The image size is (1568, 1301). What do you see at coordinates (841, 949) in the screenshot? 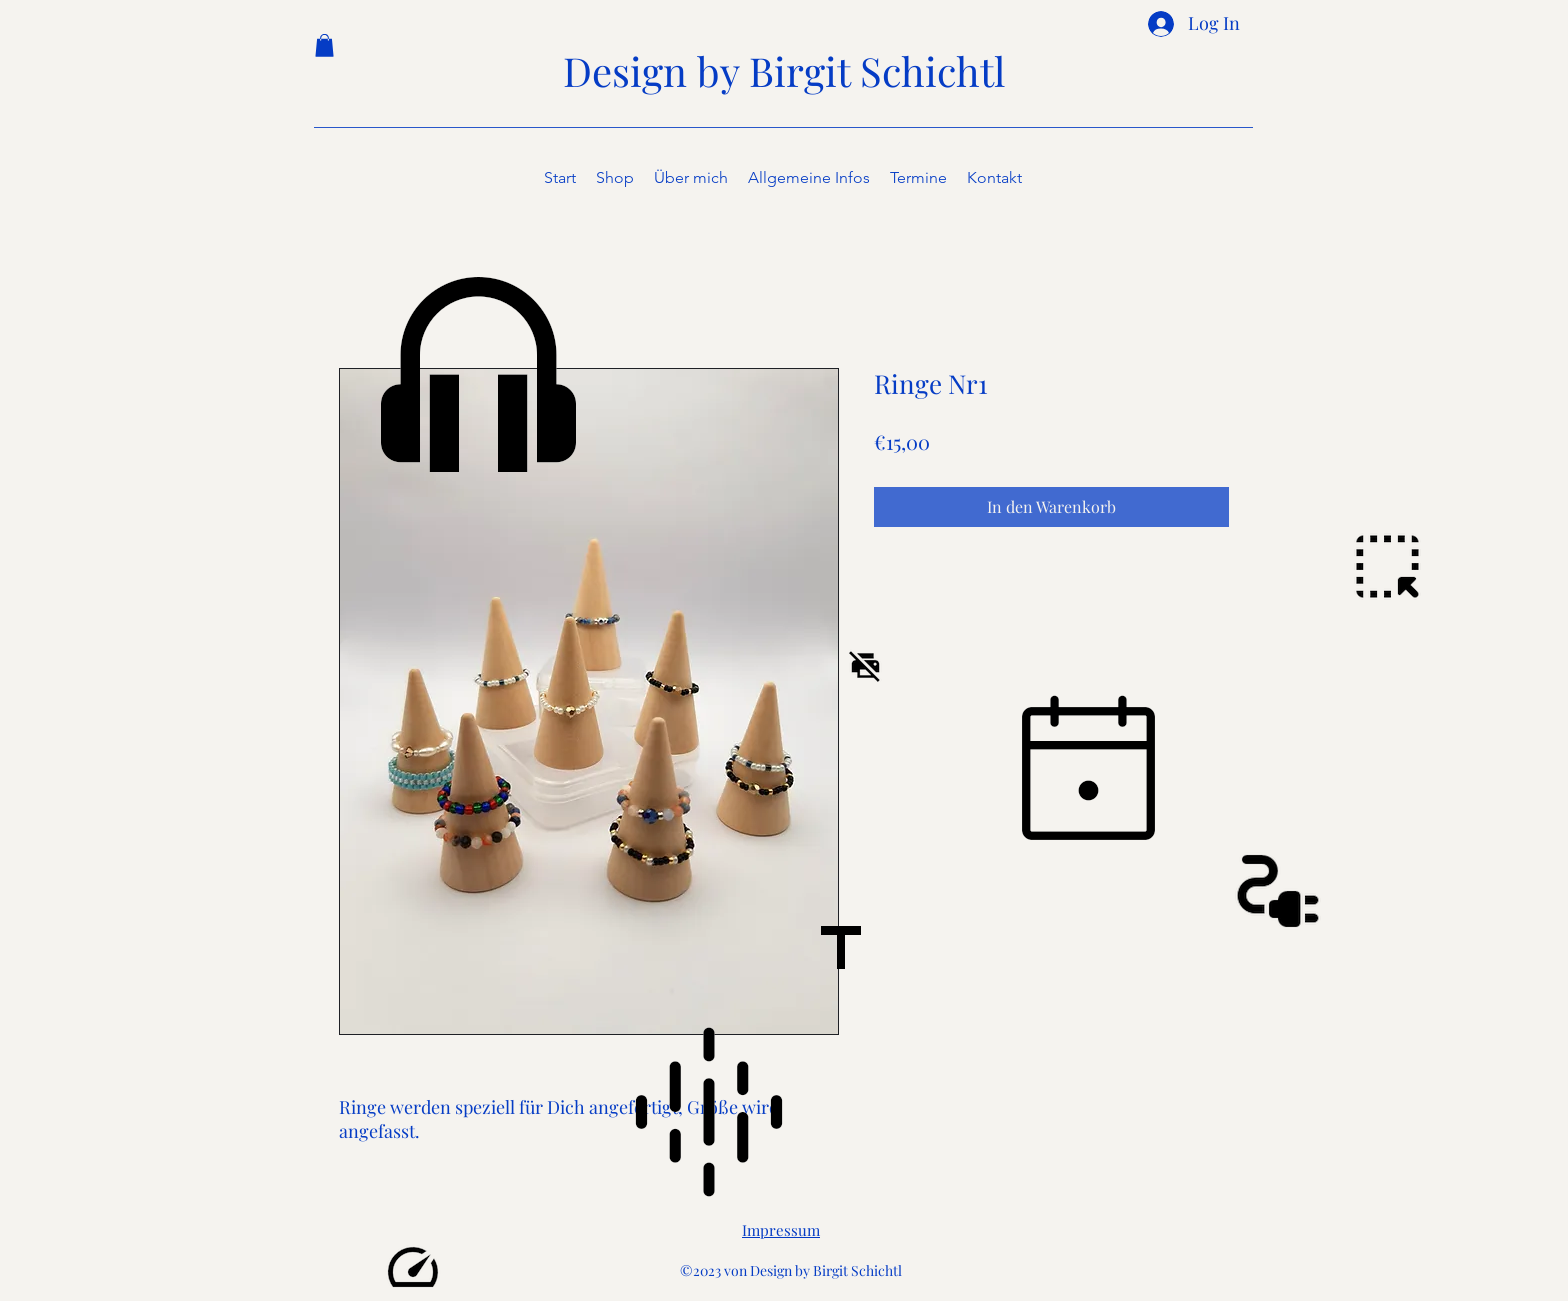
I see `add a title or heading to your document` at bounding box center [841, 949].